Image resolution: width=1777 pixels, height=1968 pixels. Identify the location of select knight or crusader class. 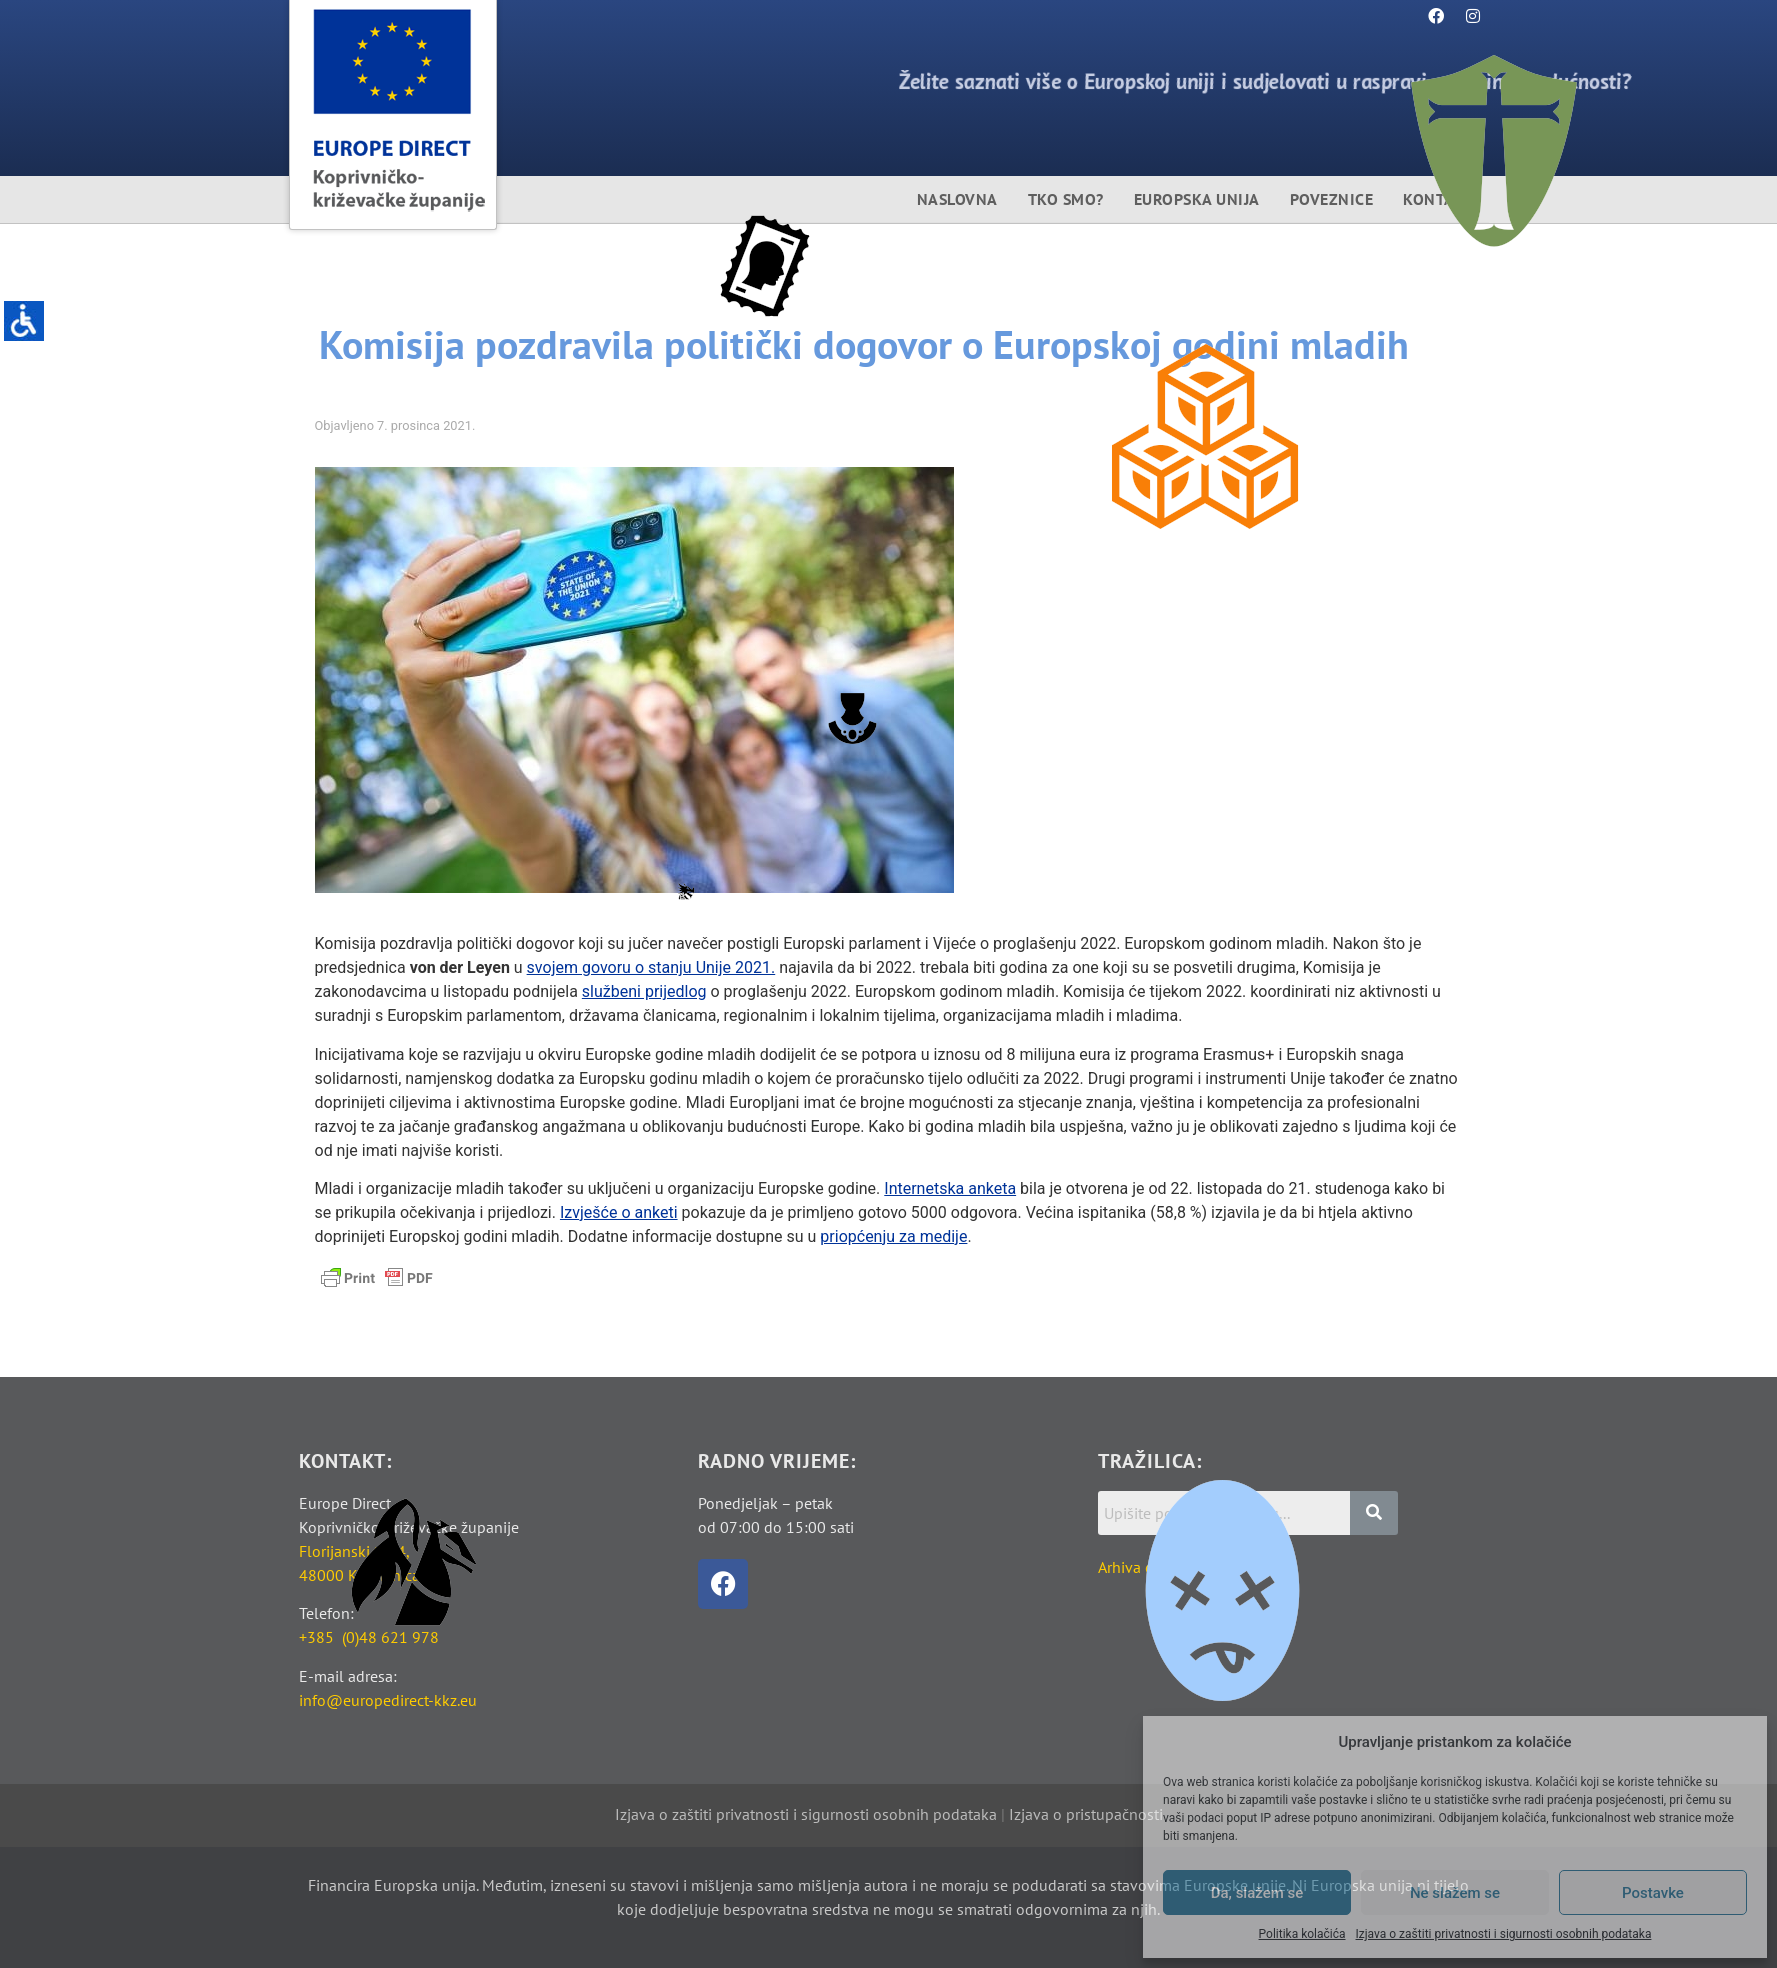
(1494, 151).